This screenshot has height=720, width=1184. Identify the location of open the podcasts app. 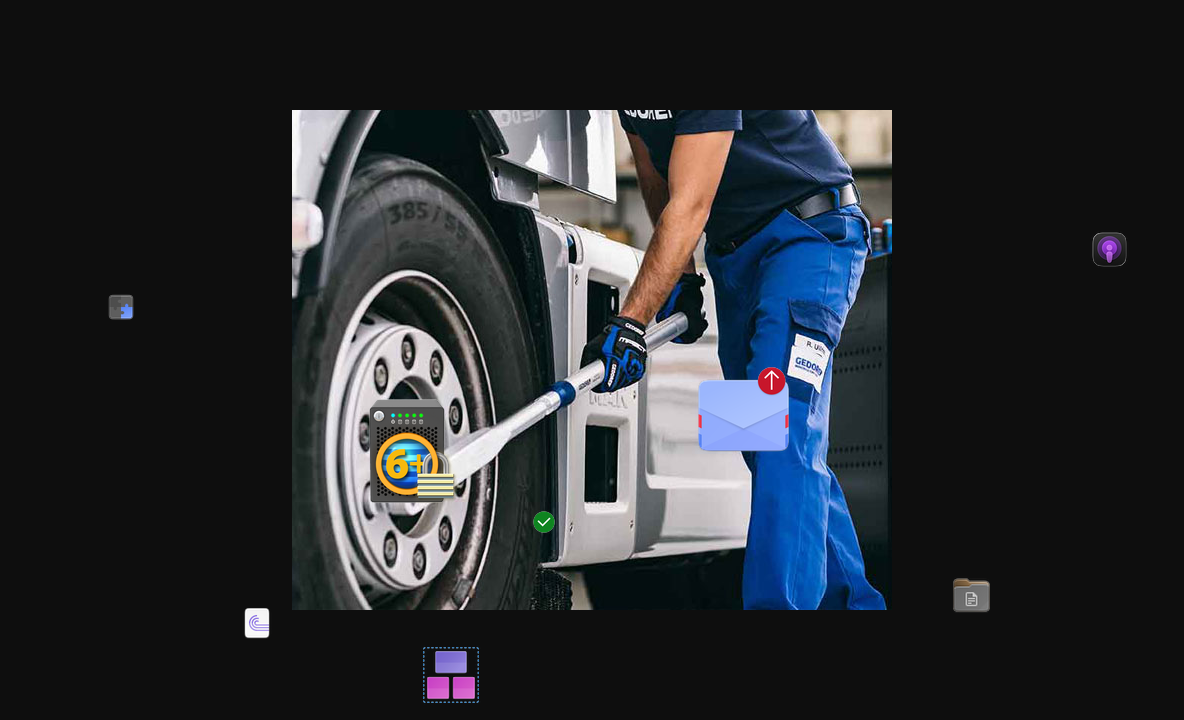
(1109, 249).